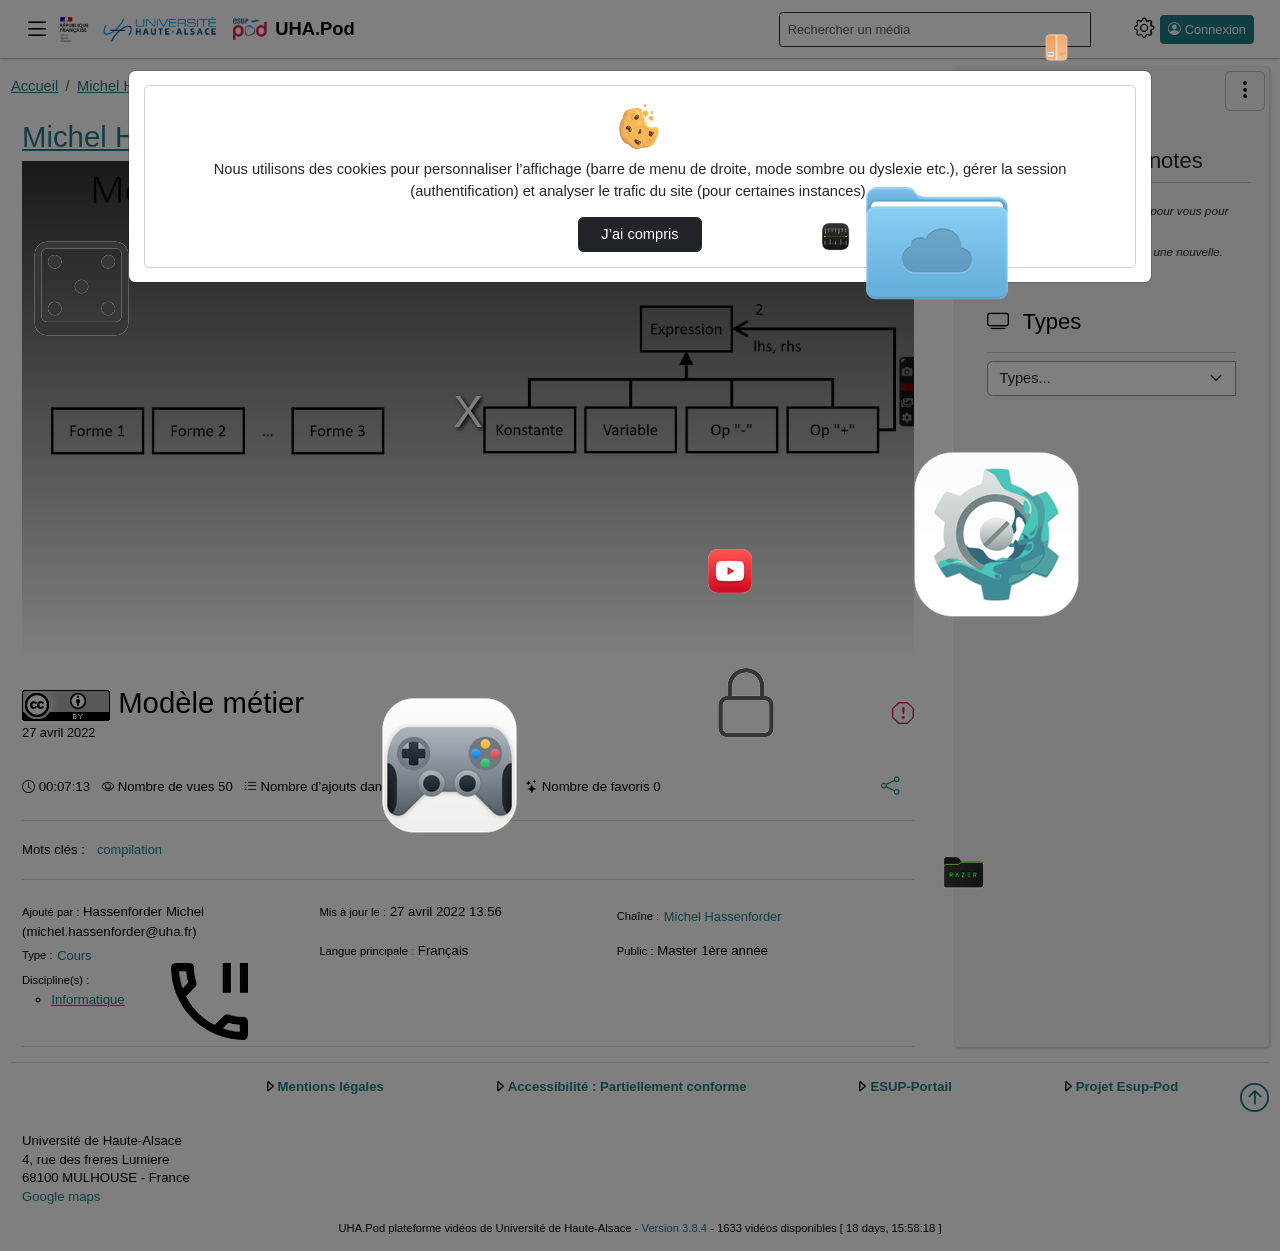 Image resolution: width=1280 pixels, height=1251 pixels. Describe the element at coordinates (835, 236) in the screenshot. I see `open the measure app to check dimensions` at that location.